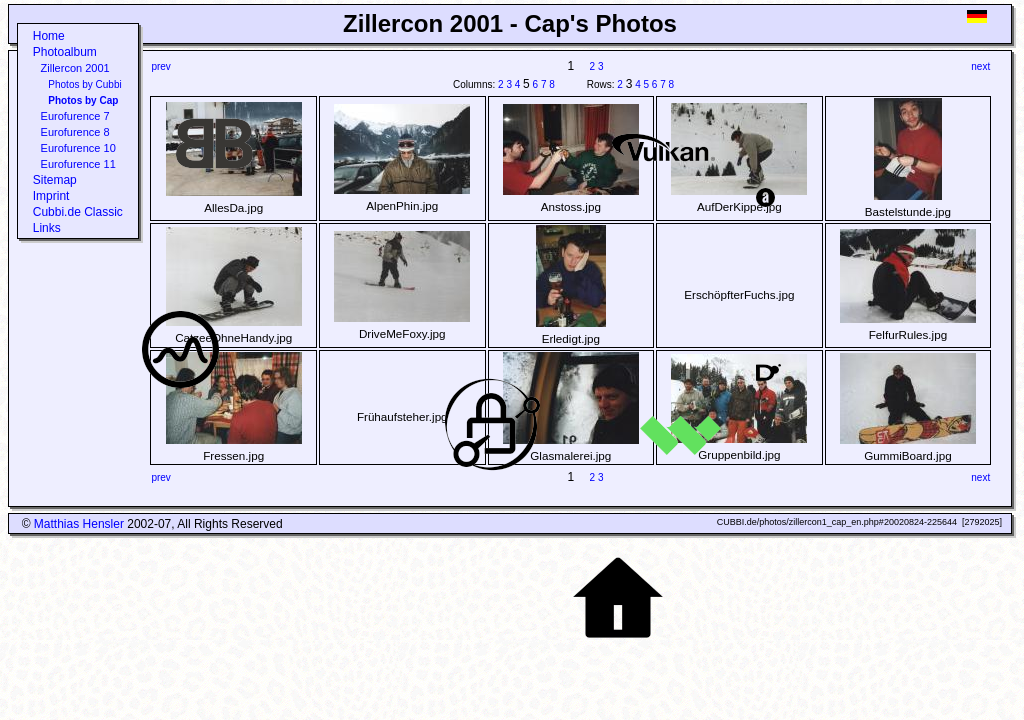  I want to click on vulkan graphics API logo, so click(663, 147).